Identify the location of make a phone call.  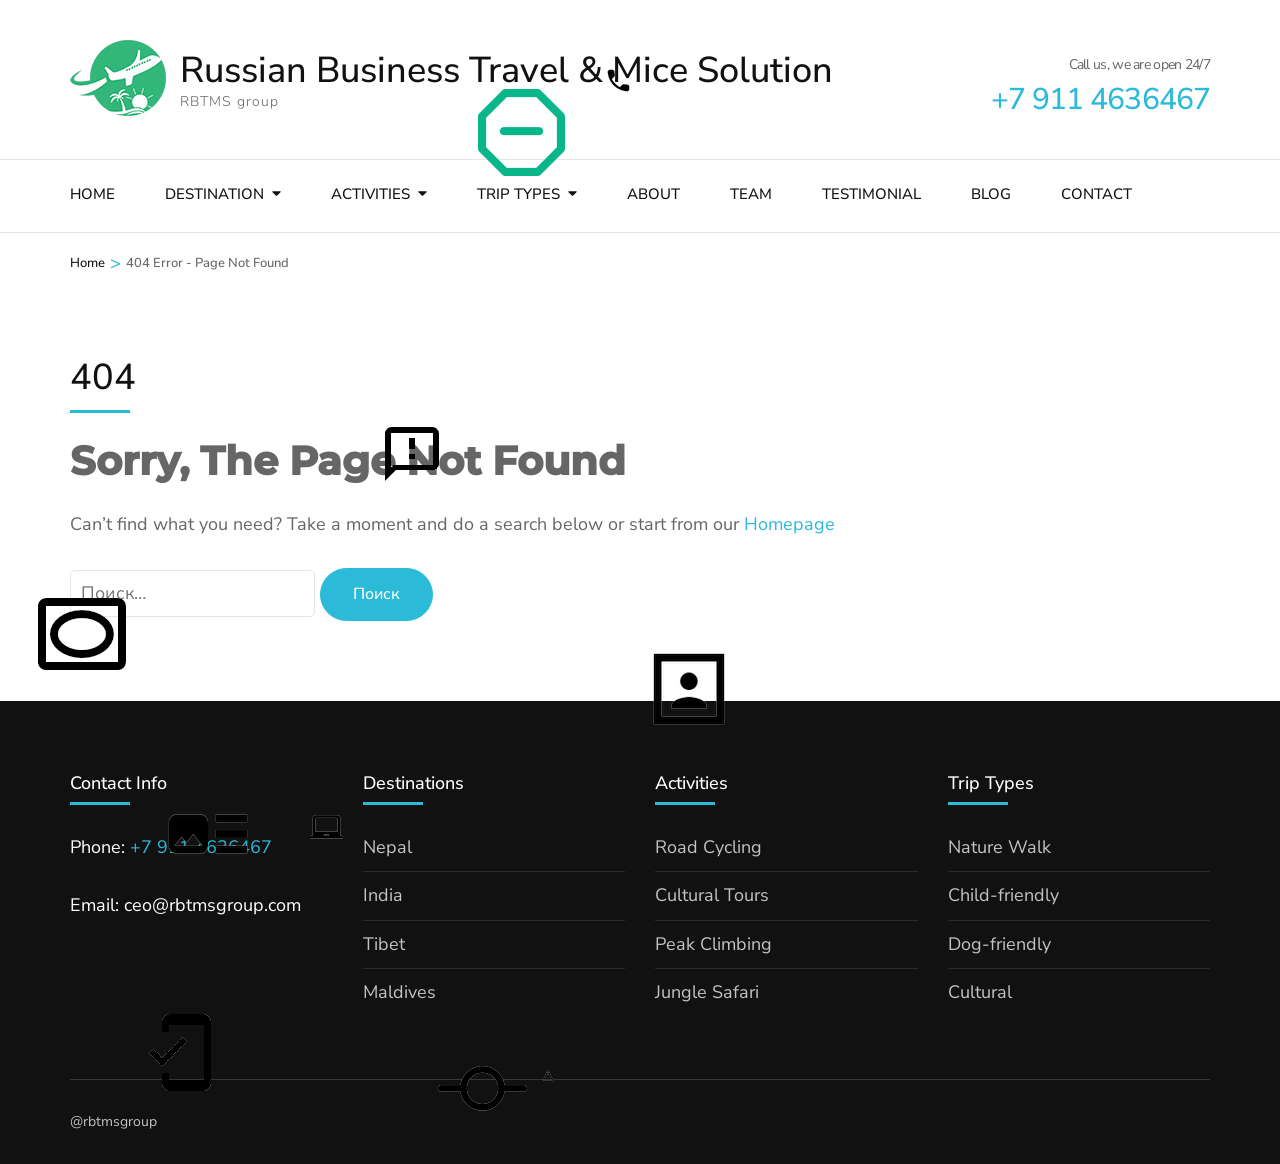
(618, 80).